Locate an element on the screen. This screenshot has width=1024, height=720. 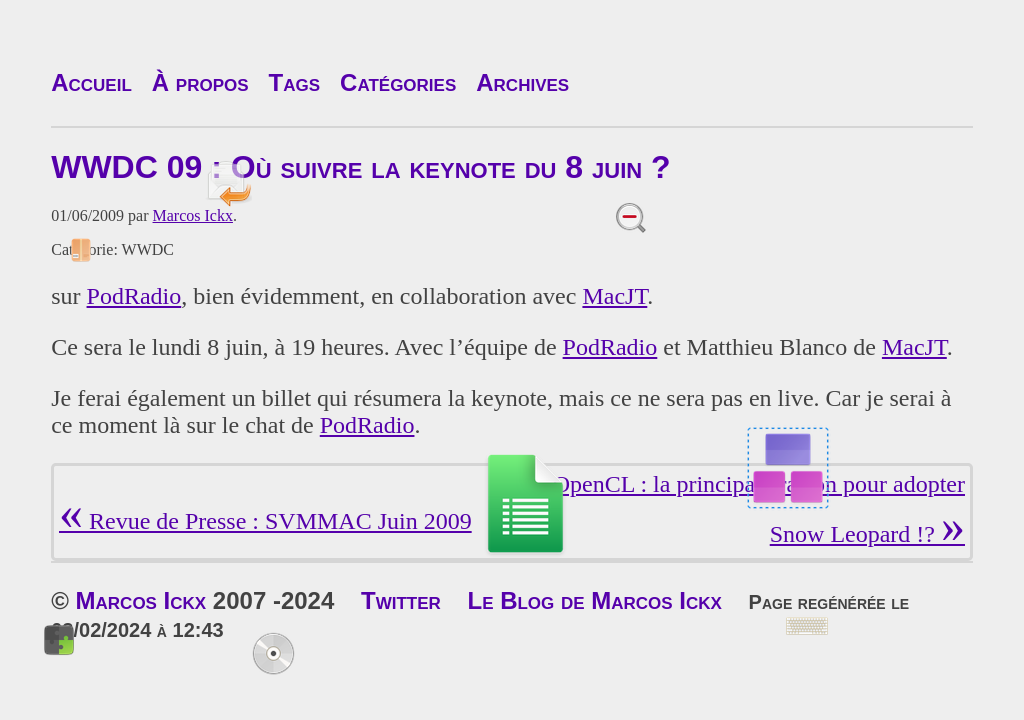
open gnome extensions manager is located at coordinates (59, 640).